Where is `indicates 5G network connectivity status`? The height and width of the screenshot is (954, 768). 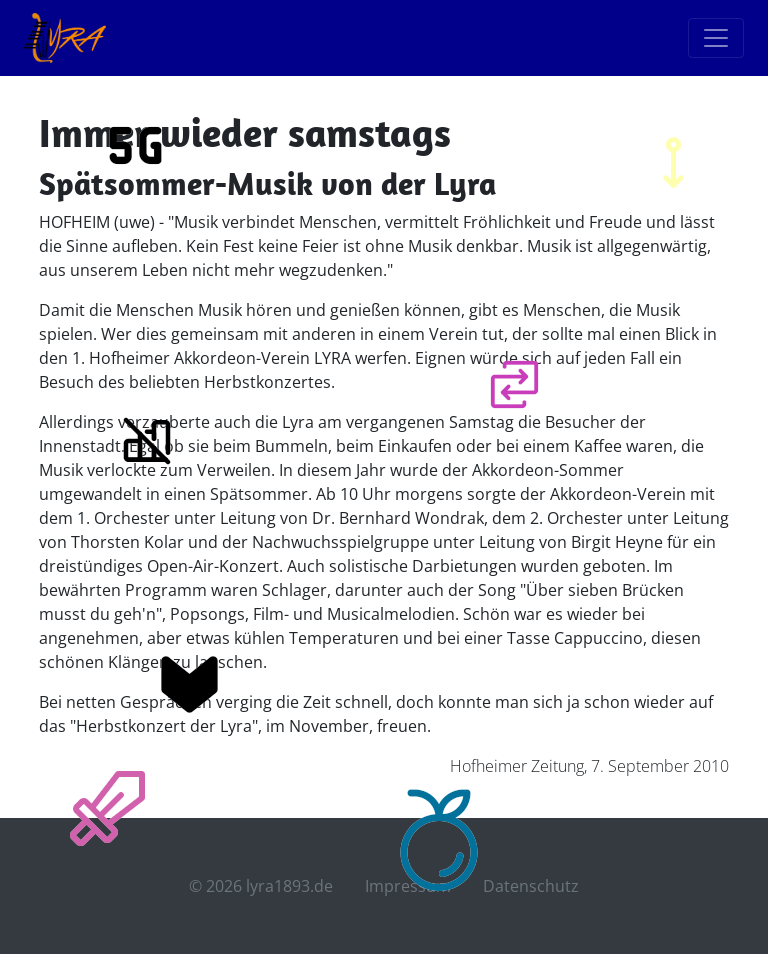 indicates 5G network connectivity status is located at coordinates (135, 145).